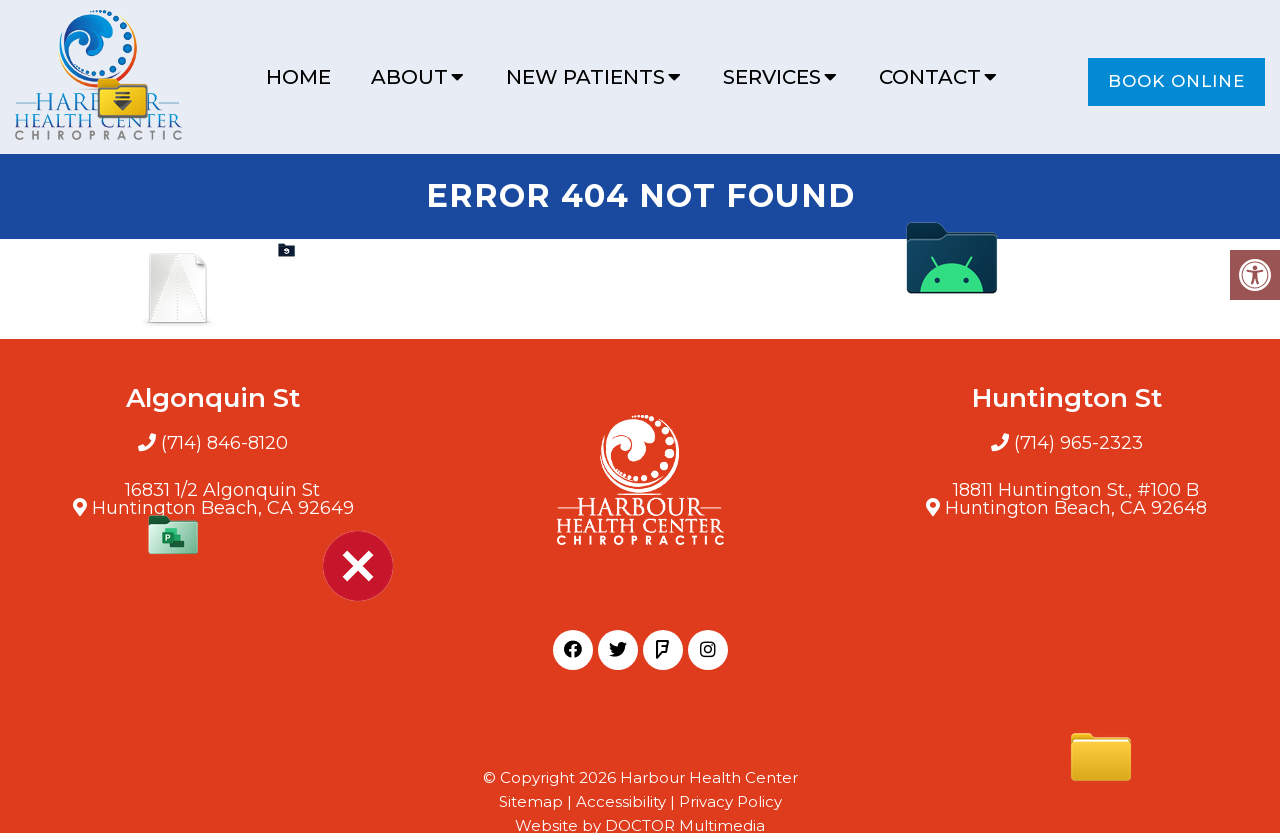 The height and width of the screenshot is (833, 1280). What do you see at coordinates (1101, 757) in the screenshot?
I see `open folder to view files` at bounding box center [1101, 757].